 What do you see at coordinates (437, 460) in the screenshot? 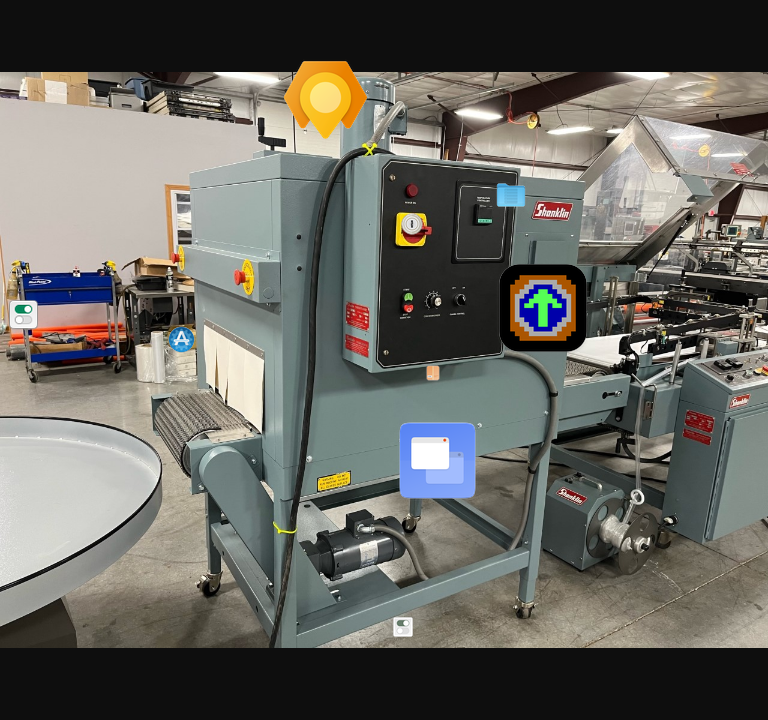
I see `manage startup applications and session settings` at bounding box center [437, 460].